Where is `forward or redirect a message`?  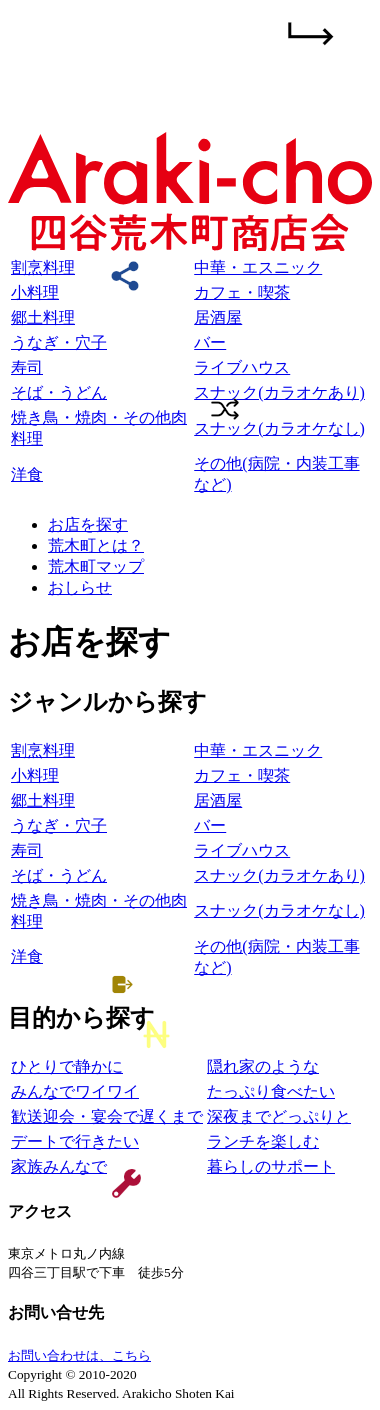 forward or redirect a message is located at coordinates (310, 33).